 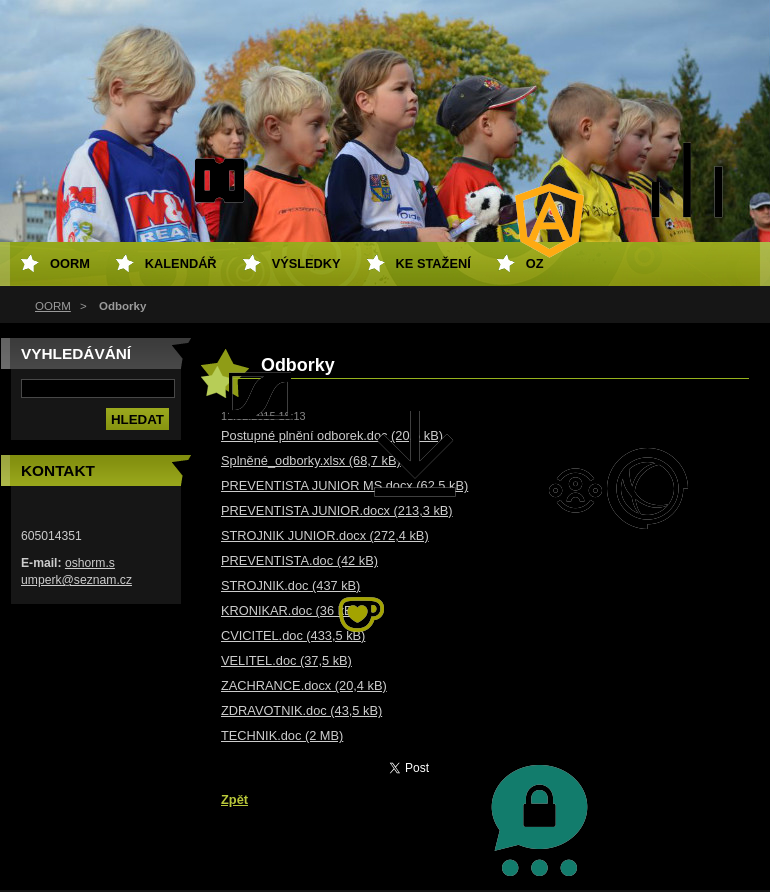 What do you see at coordinates (219, 180) in the screenshot?
I see `redeem a coupon or discount code` at bounding box center [219, 180].